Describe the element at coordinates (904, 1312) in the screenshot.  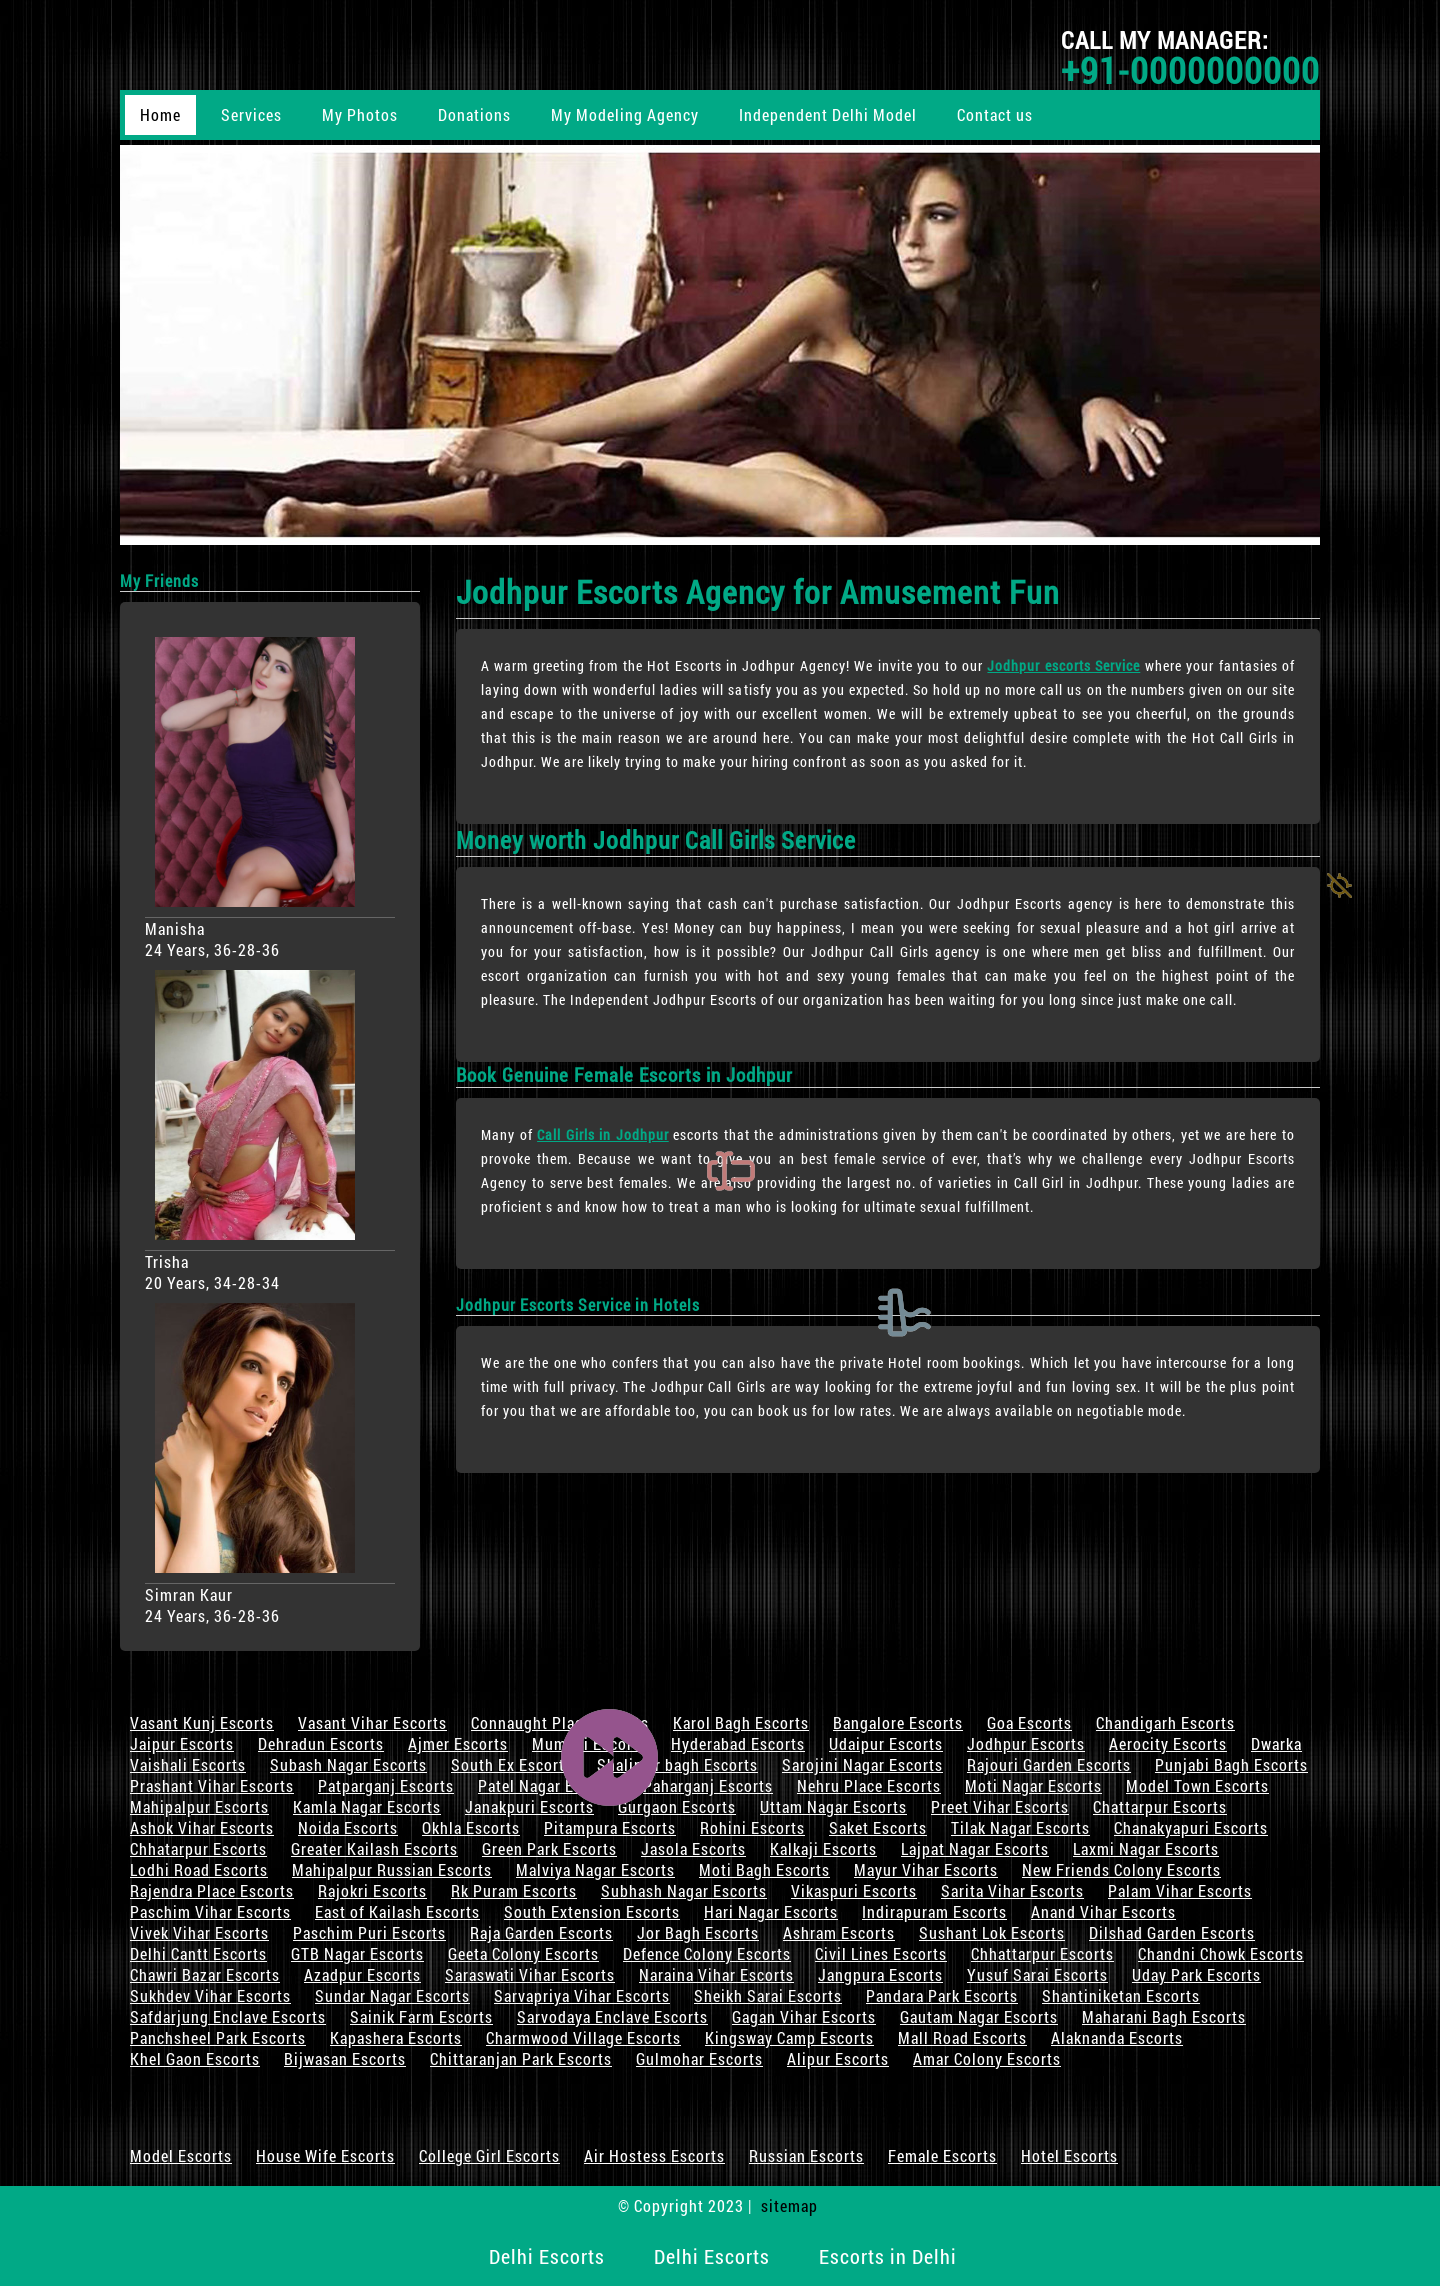
I see `water dam or reservoir infrastructure` at that location.